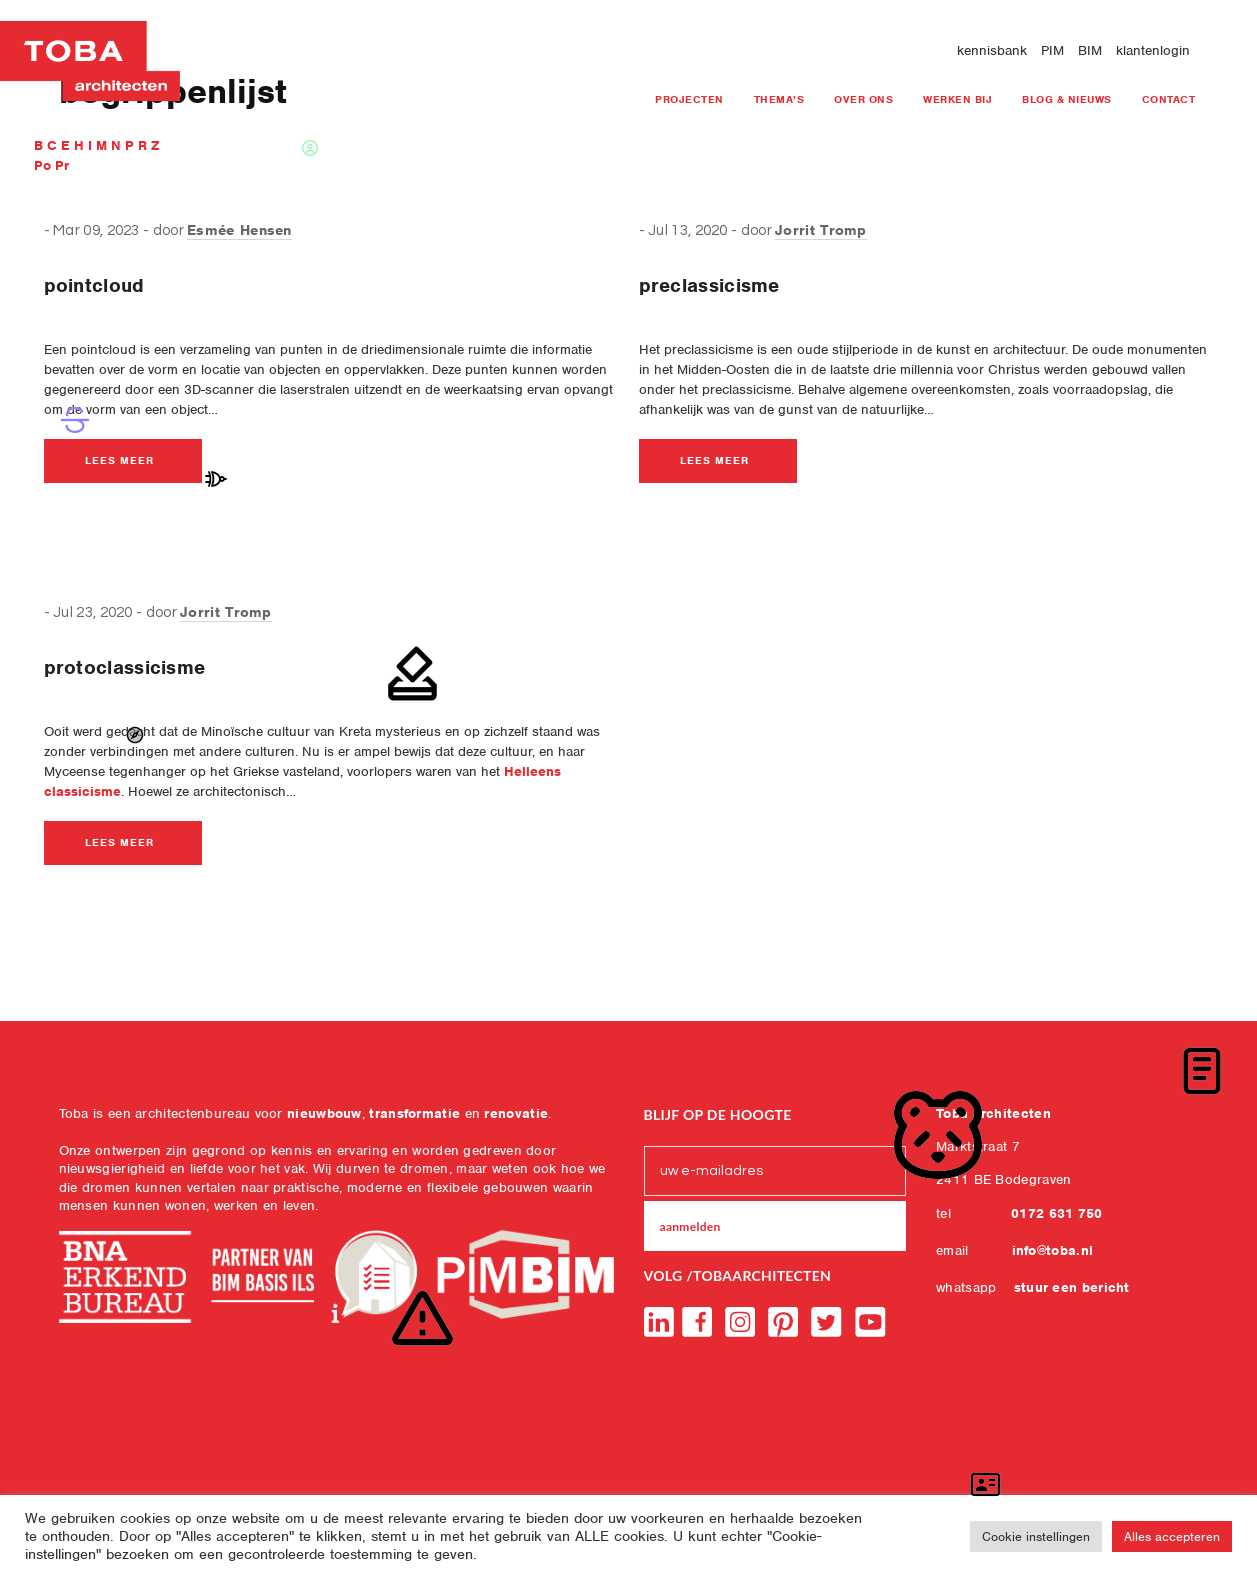 This screenshot has width=1257, height=1577. I want to click on explore nearby places or content, so click(135, 735).